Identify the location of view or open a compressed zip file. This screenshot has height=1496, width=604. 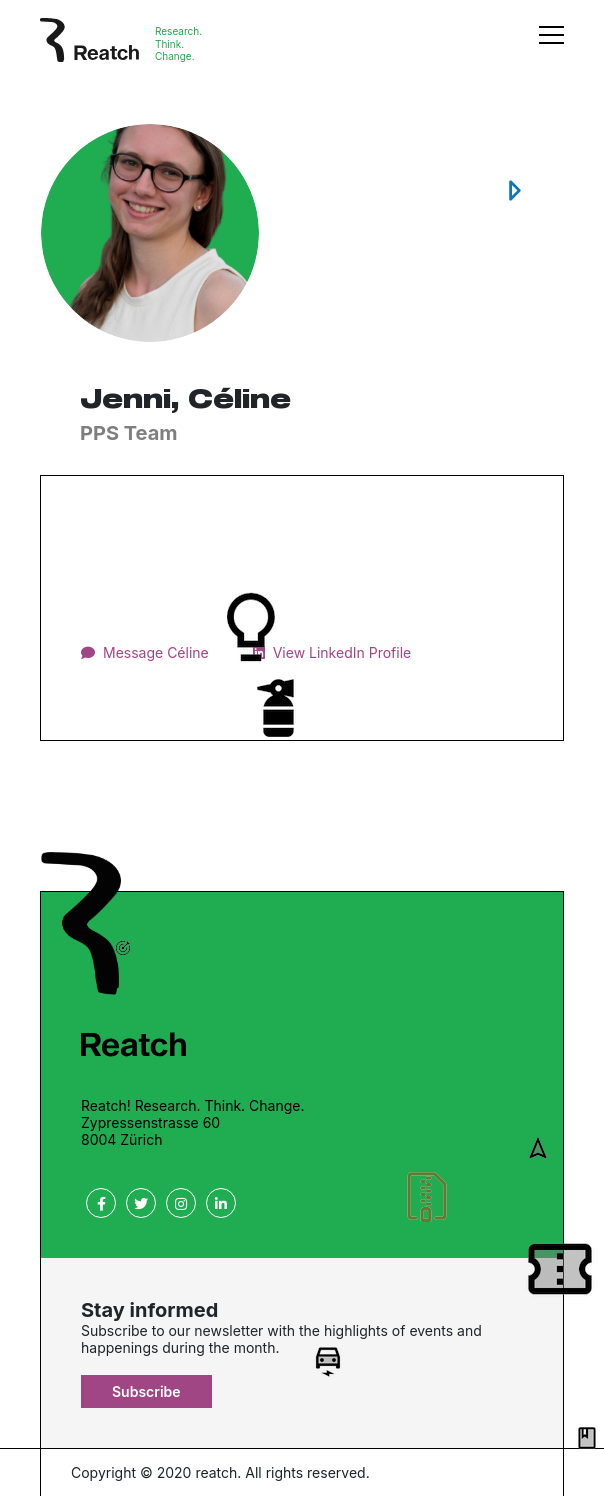
(427, 1196).